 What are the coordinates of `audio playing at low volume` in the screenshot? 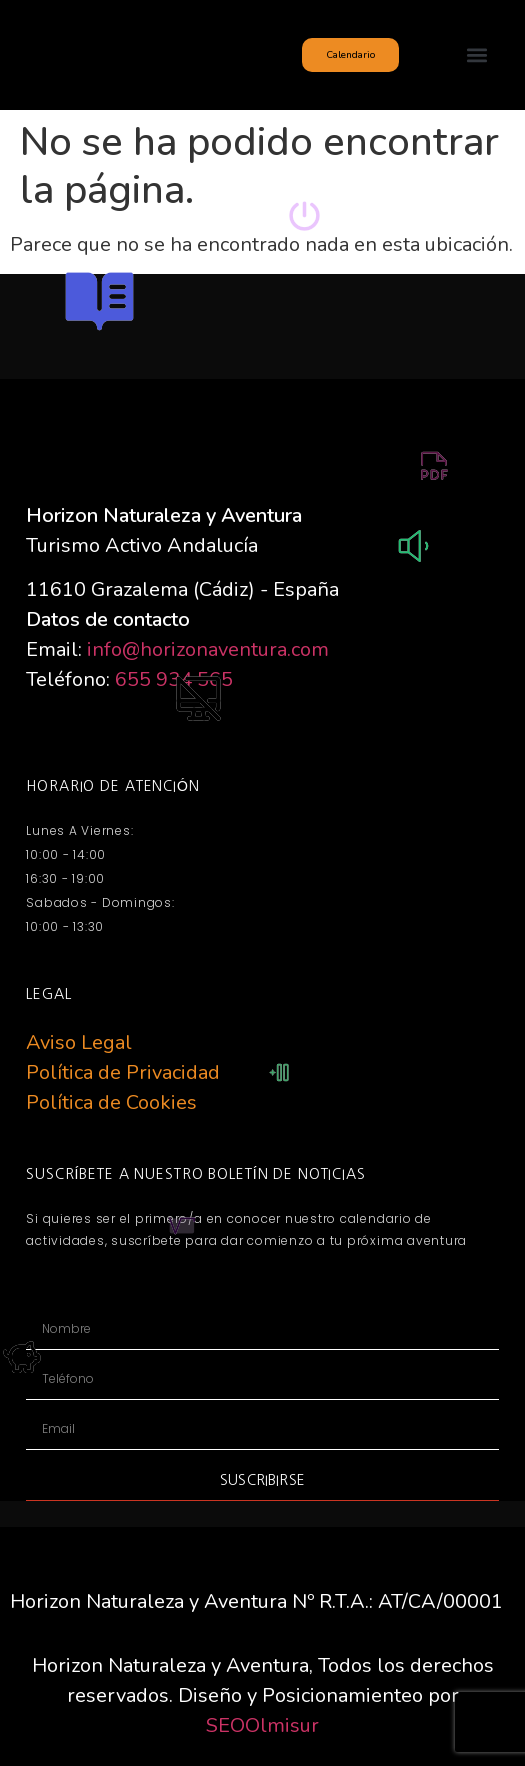 It's located at (416, 546).